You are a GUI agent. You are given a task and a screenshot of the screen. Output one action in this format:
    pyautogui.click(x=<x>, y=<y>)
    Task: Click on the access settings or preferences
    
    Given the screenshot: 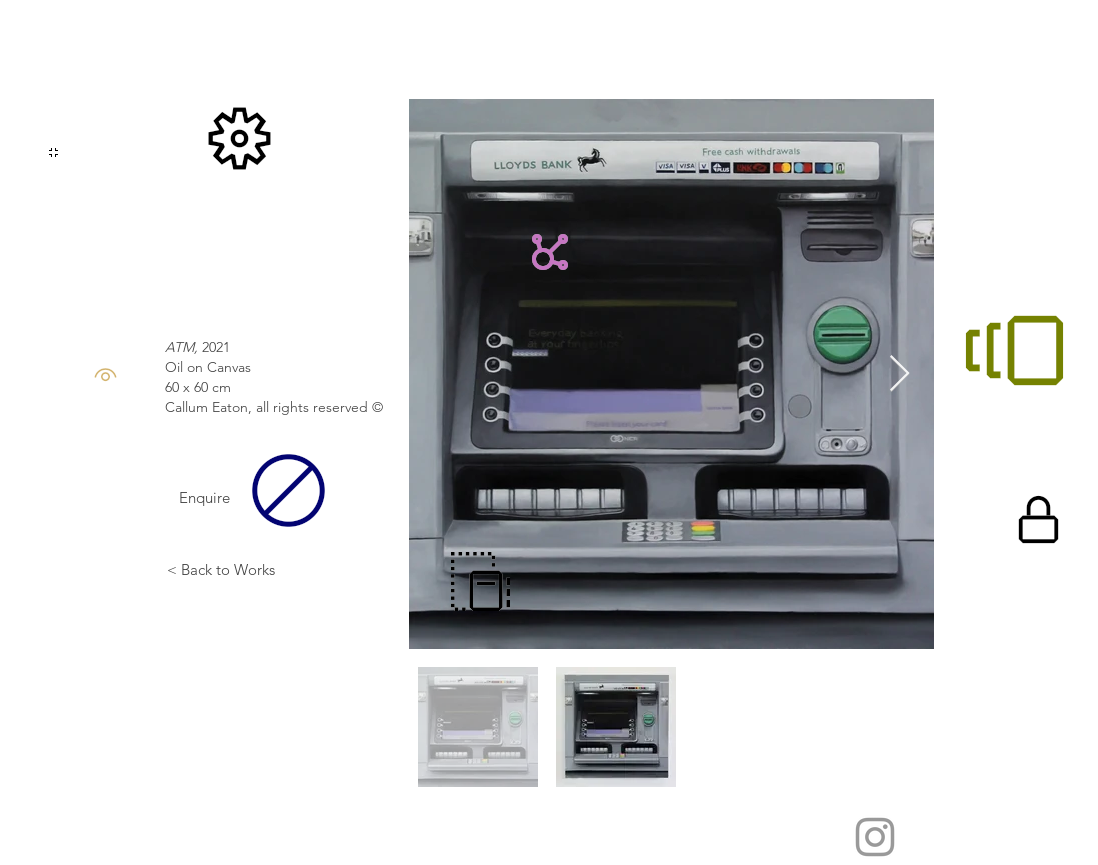 What is the action you would take?
    pyautogui.click(x=239, y=138)
    